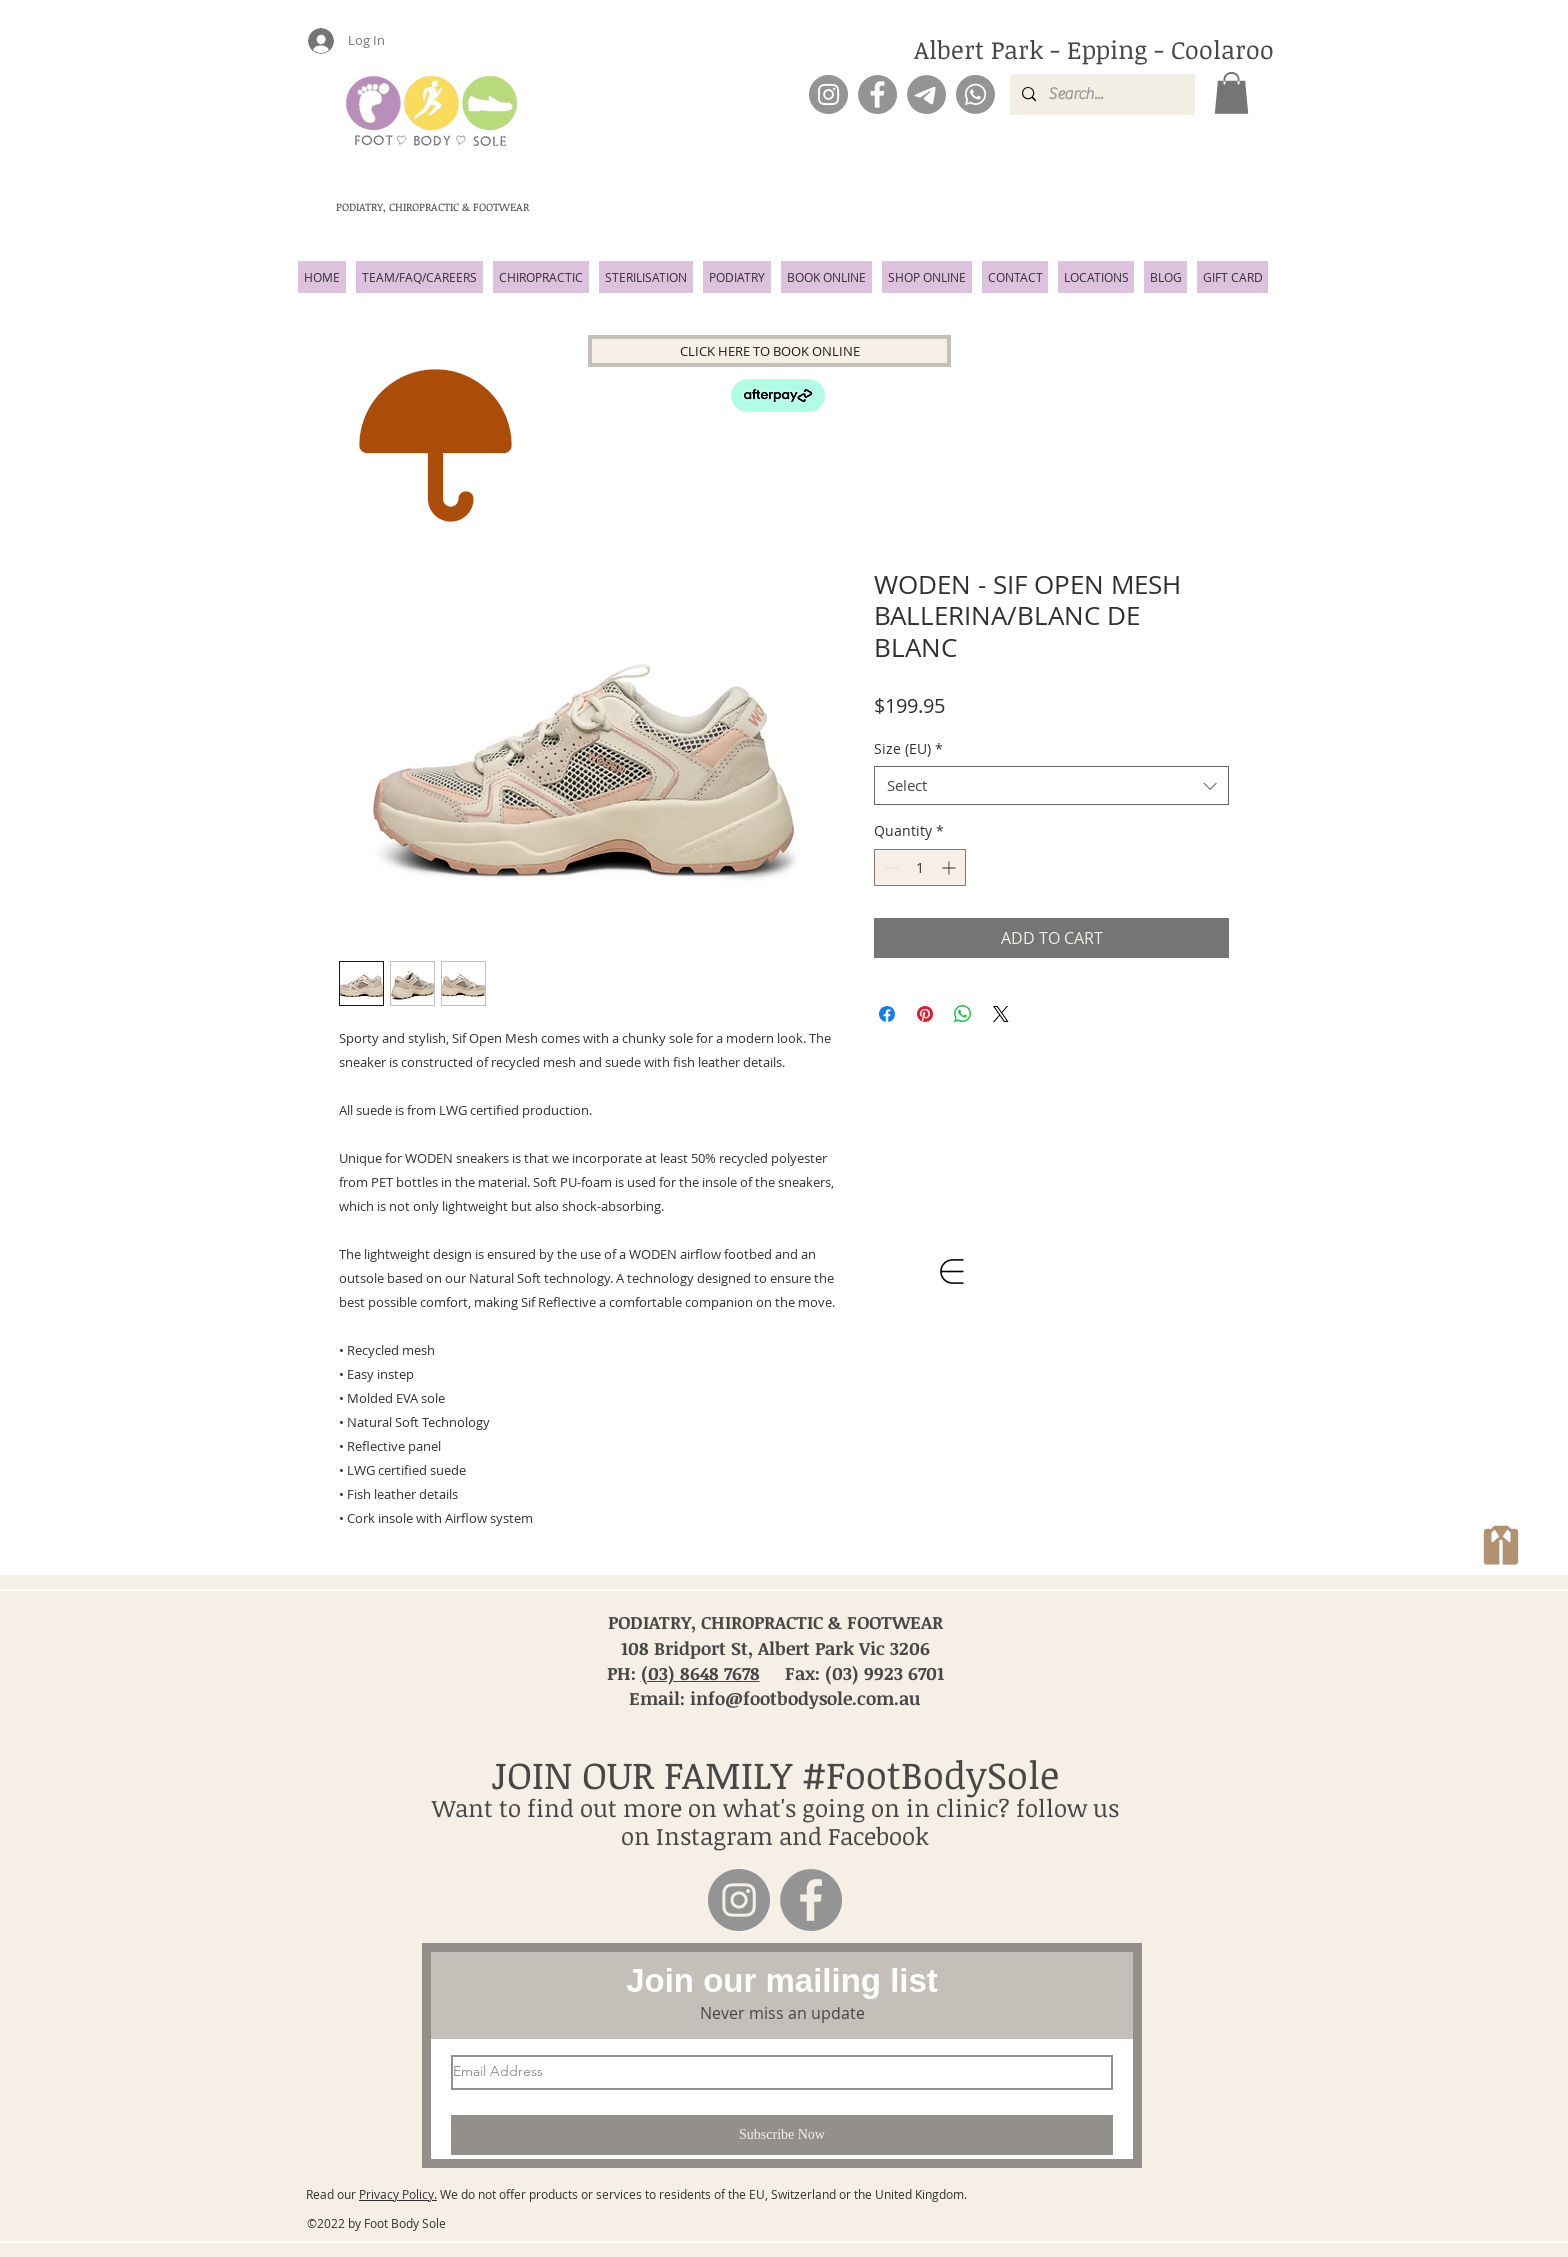  Describe the element at coordinates (952, 1271) in the screenshot. I see `indicates set membership in mathematical notation` at that location.